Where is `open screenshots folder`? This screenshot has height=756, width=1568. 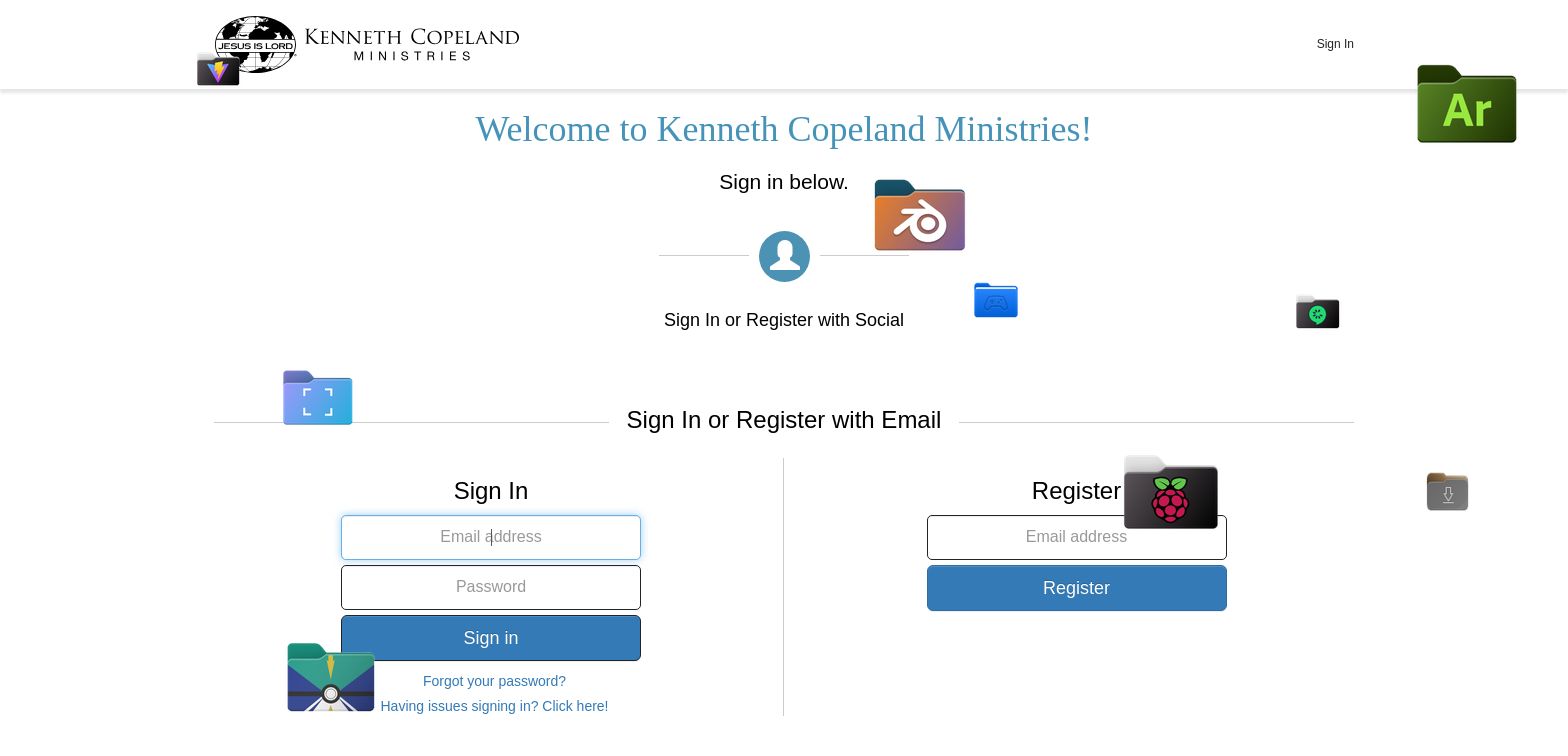 open screenshots folder is located at coordinates (317, 399).